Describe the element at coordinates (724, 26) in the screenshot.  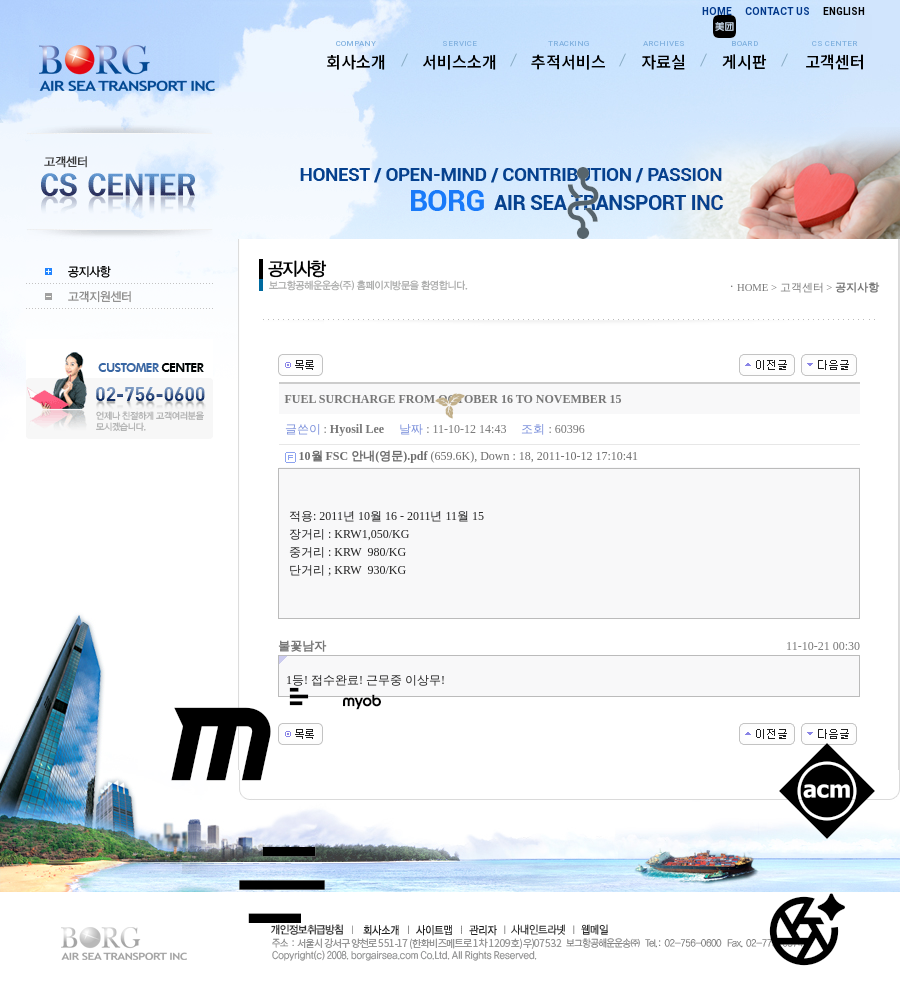
I see `open the Meituan app` at that location.